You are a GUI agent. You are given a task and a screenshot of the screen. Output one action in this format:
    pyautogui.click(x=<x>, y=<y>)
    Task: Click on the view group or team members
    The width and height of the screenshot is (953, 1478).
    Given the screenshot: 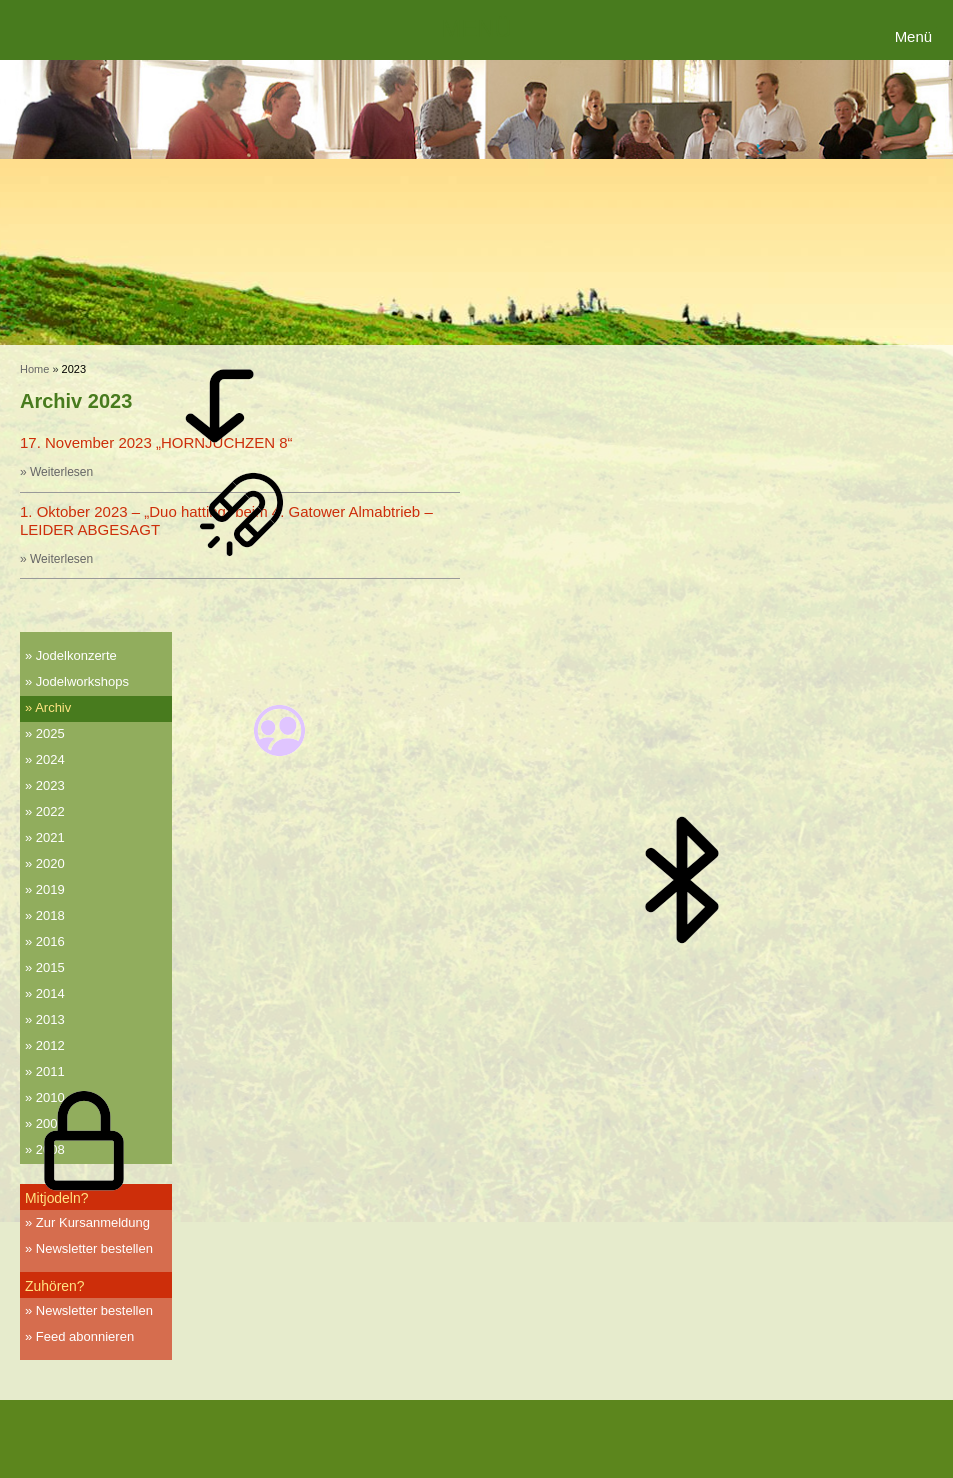 What is the action you would take?
    pyautogui.click(x=279, y=730)
    